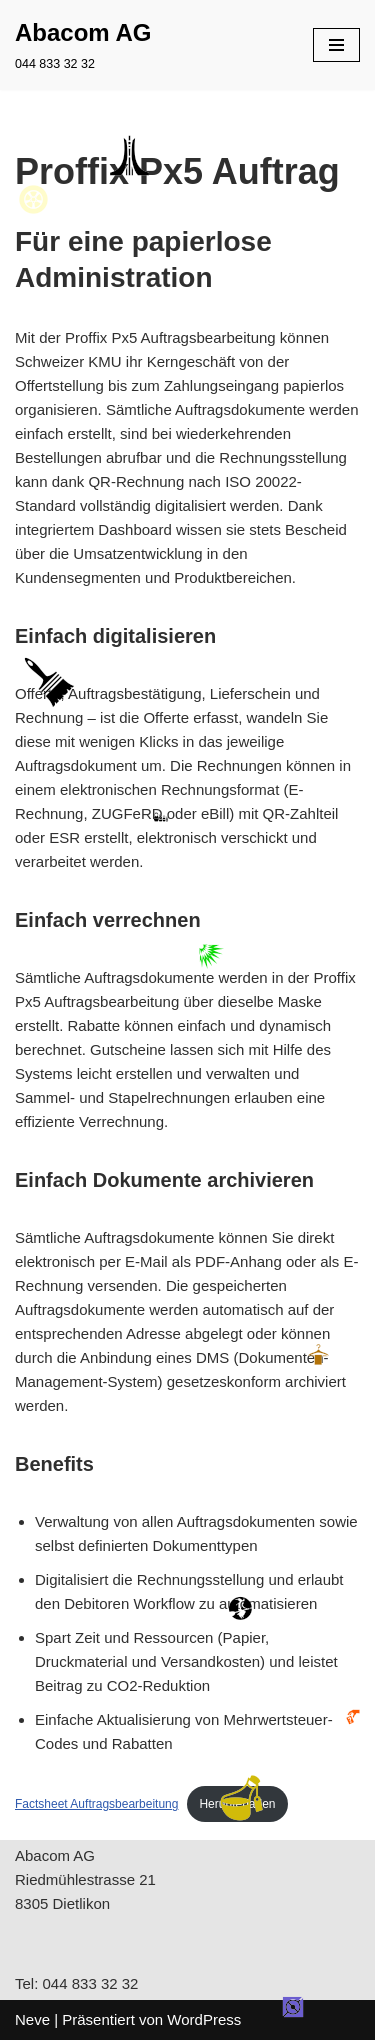  What do you see at coordinates (33, 199) in the screenshot?
I see `access vehicle or tire settings` at bounding box center [33, 199].